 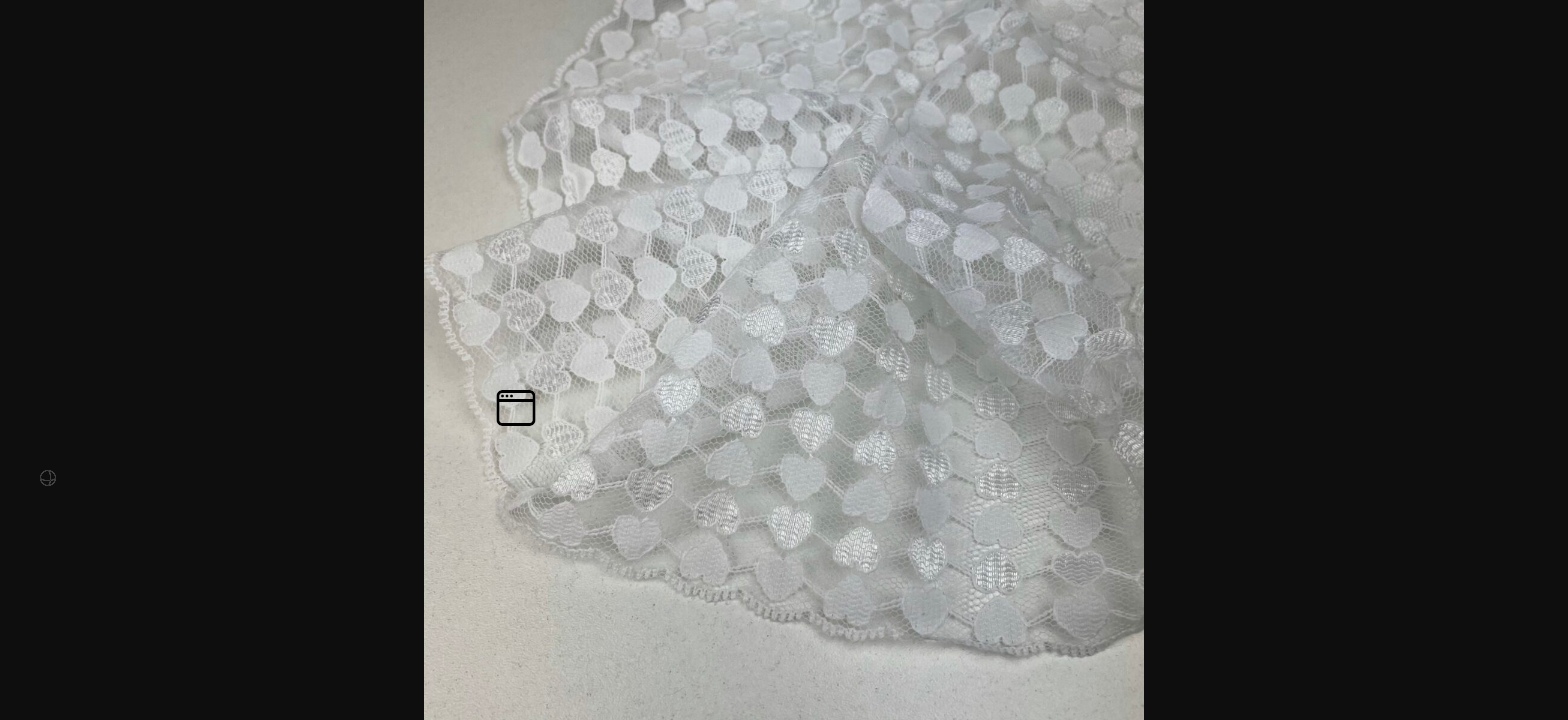 I want to click on open a new browser window, so click(x=516, y=408).